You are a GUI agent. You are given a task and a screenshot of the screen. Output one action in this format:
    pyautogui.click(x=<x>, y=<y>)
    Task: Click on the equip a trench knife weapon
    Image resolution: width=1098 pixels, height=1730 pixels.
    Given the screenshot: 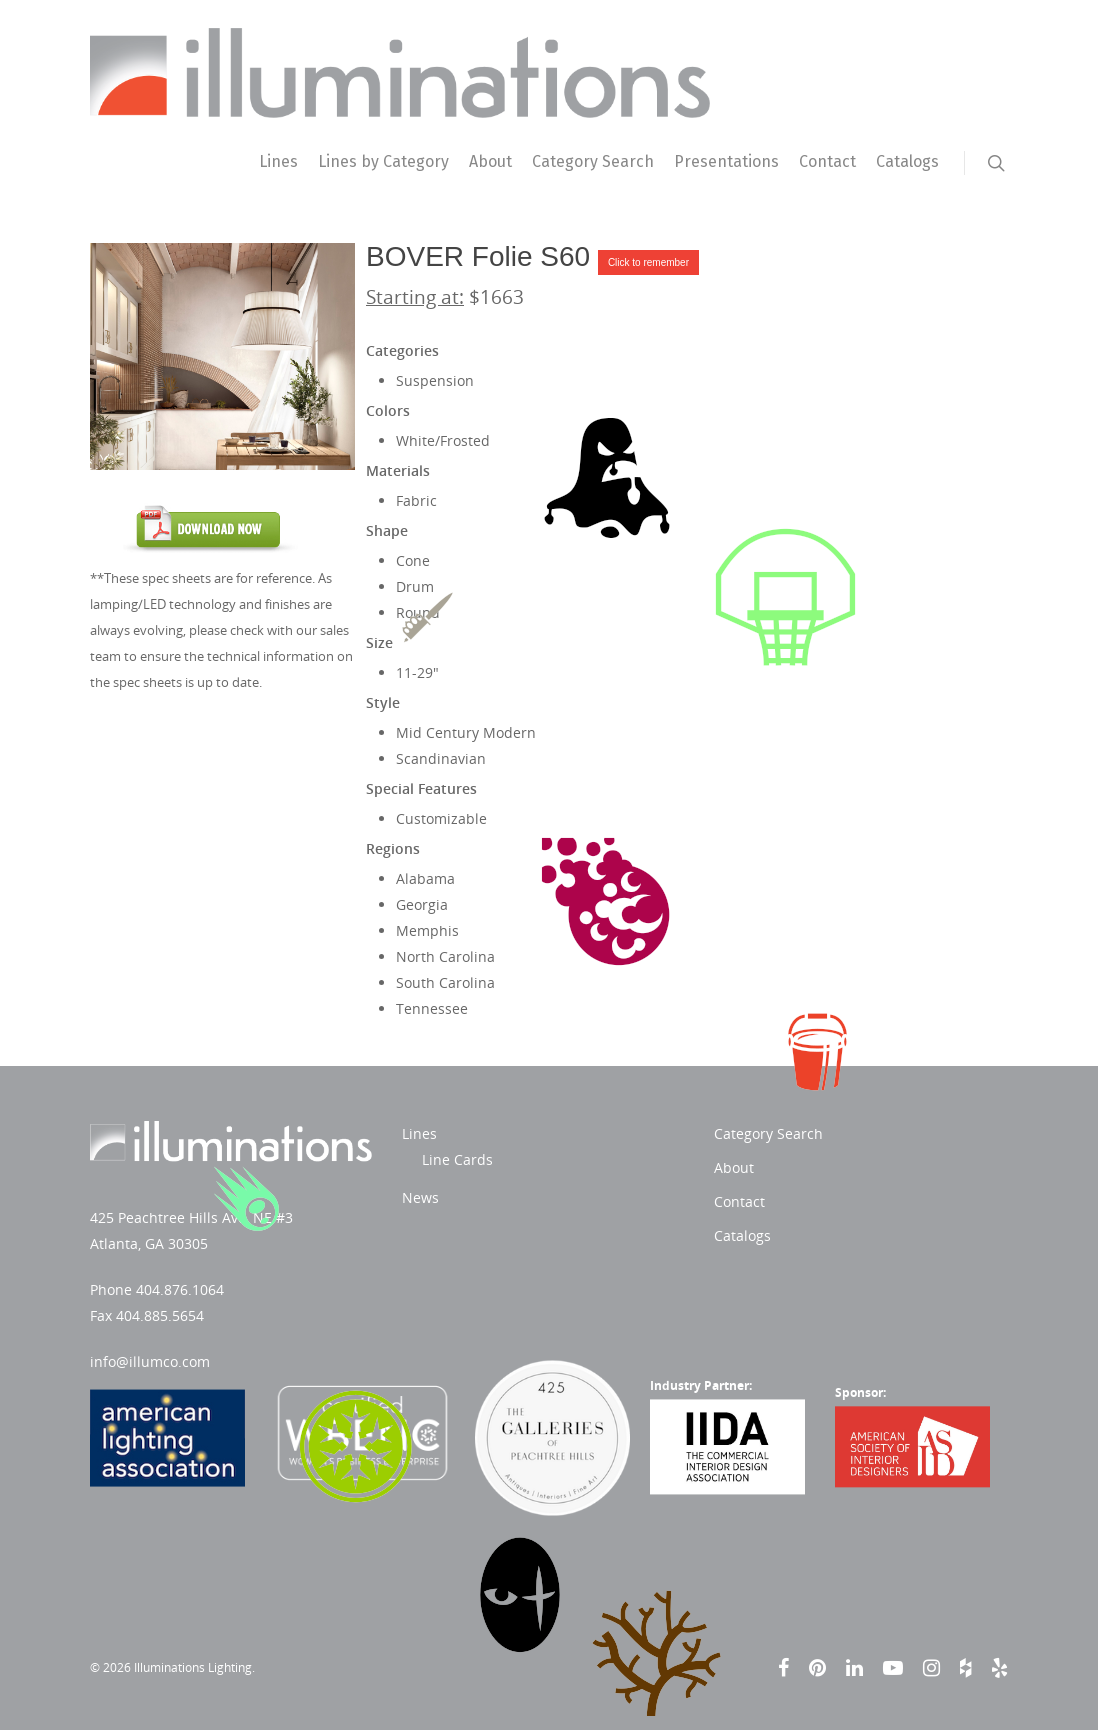 What is the action you would take?
    pyautogui.click(x=427, y=617)
    